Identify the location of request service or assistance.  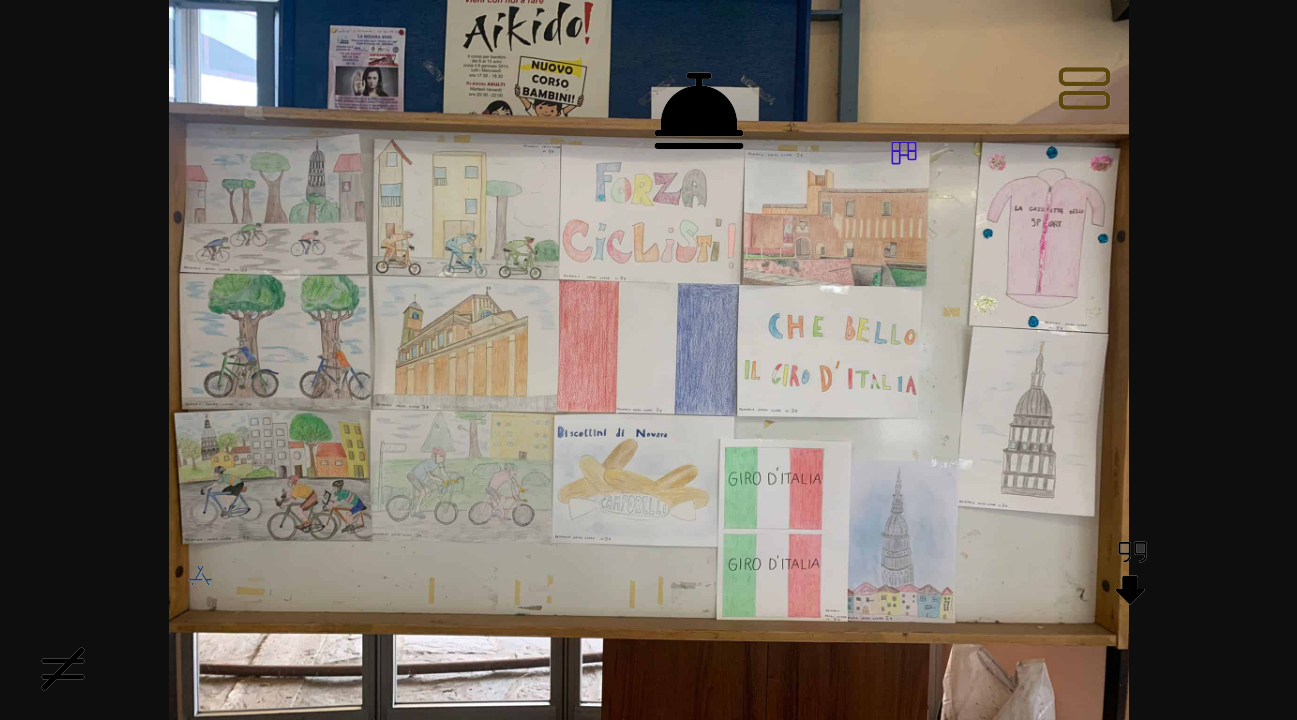
(699, 114).